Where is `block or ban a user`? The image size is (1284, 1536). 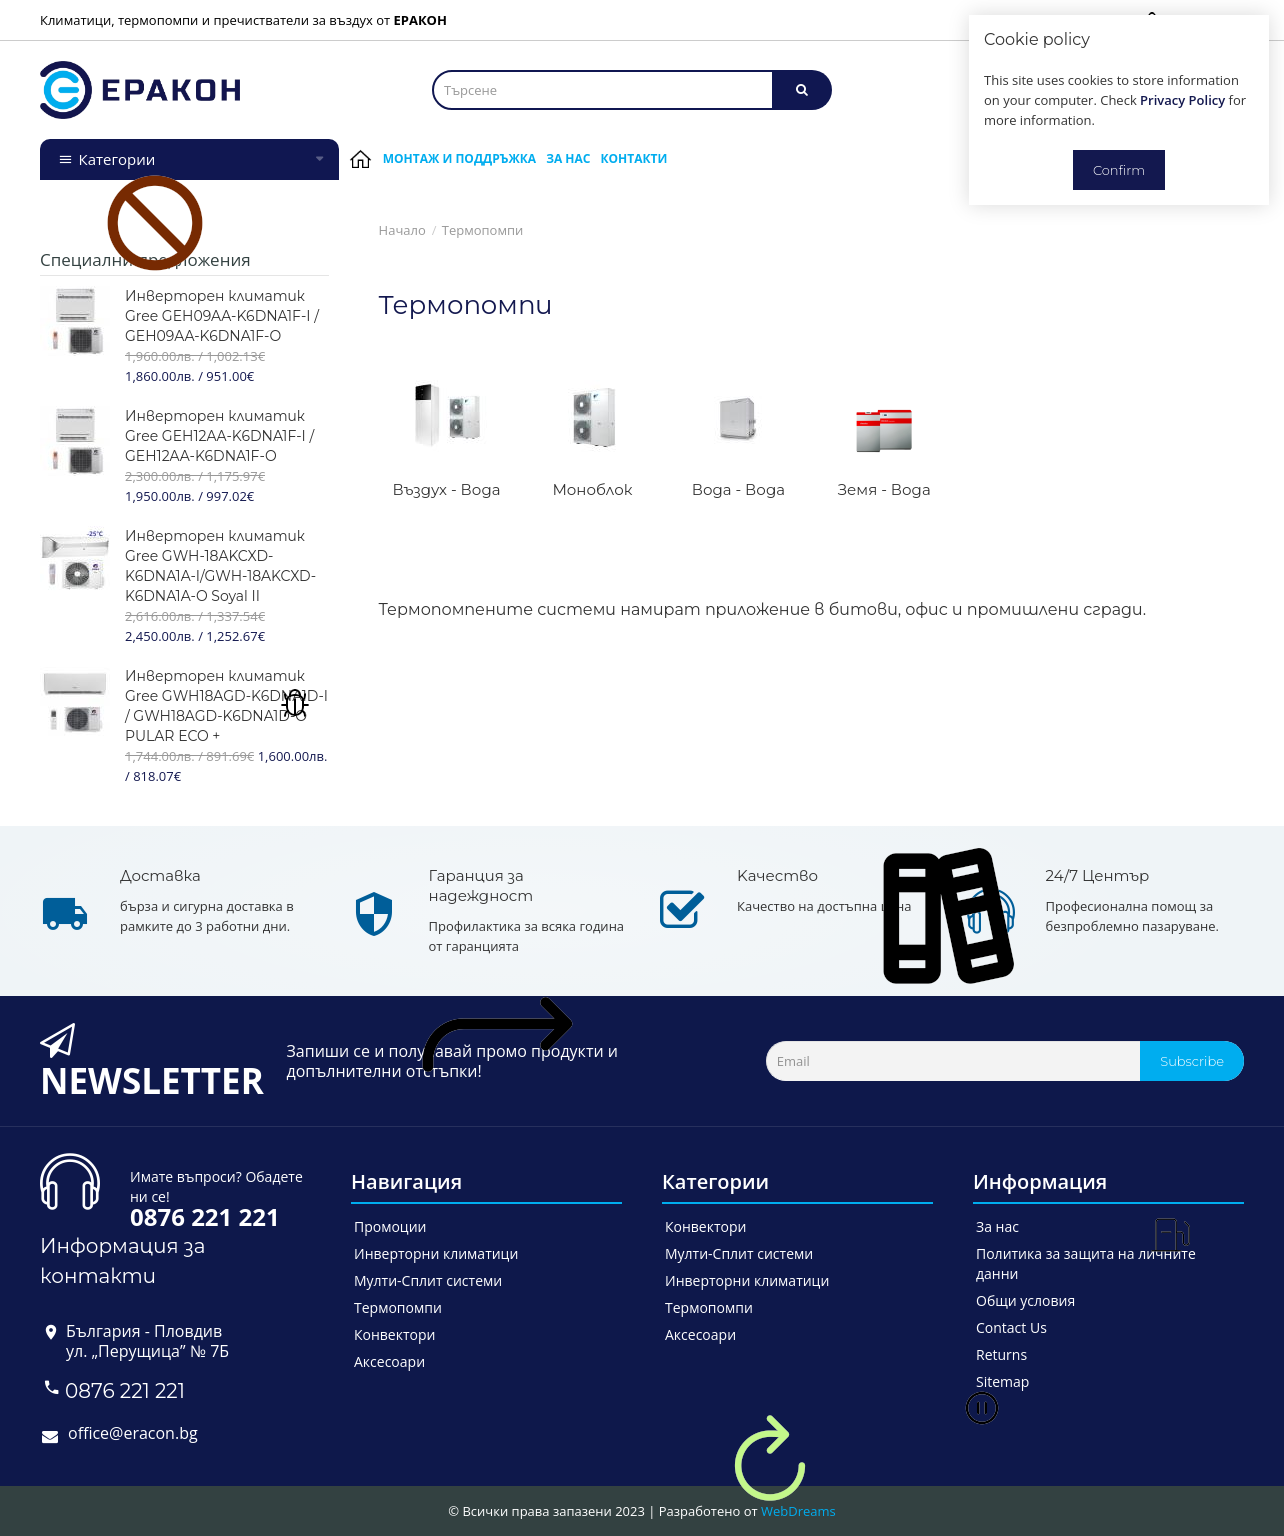
block or ban a user is located at coordinates (155, 223).